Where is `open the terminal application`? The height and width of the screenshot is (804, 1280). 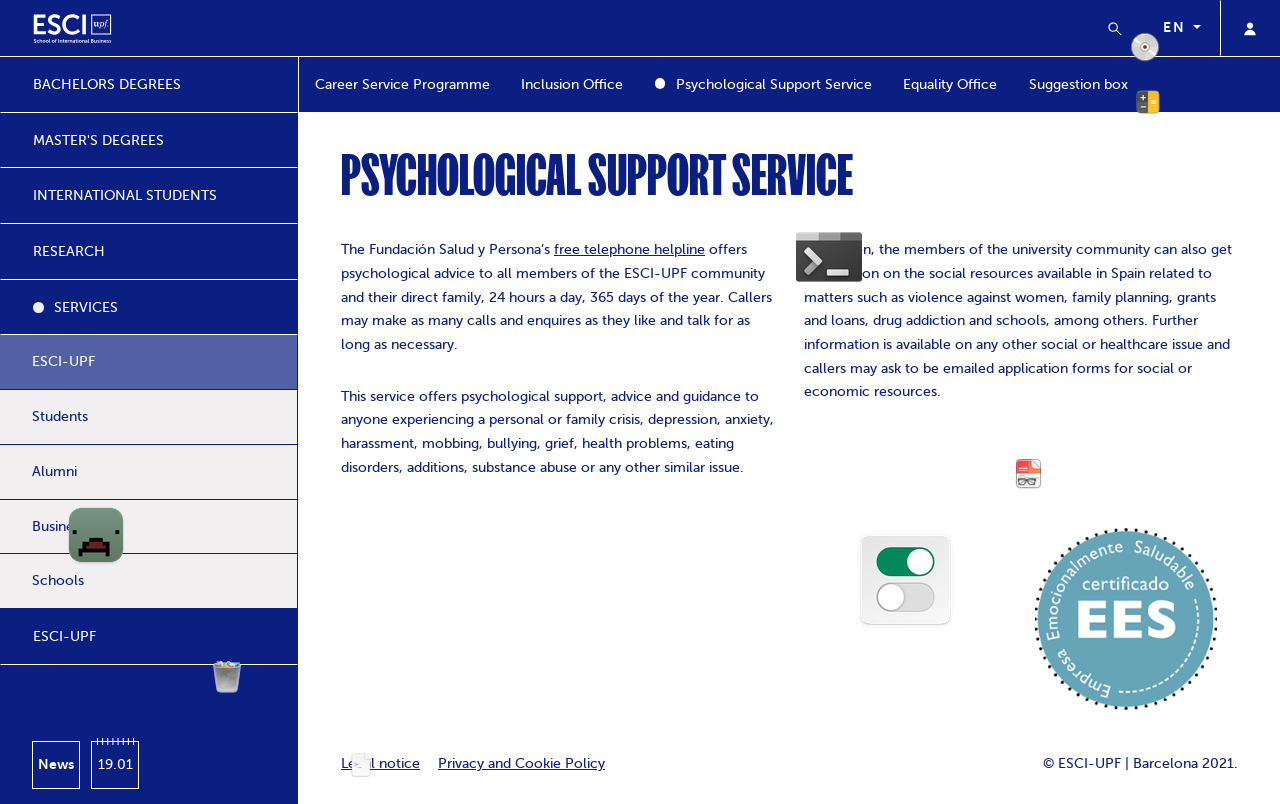 open the terminal application is located at coordinates (829, 257).